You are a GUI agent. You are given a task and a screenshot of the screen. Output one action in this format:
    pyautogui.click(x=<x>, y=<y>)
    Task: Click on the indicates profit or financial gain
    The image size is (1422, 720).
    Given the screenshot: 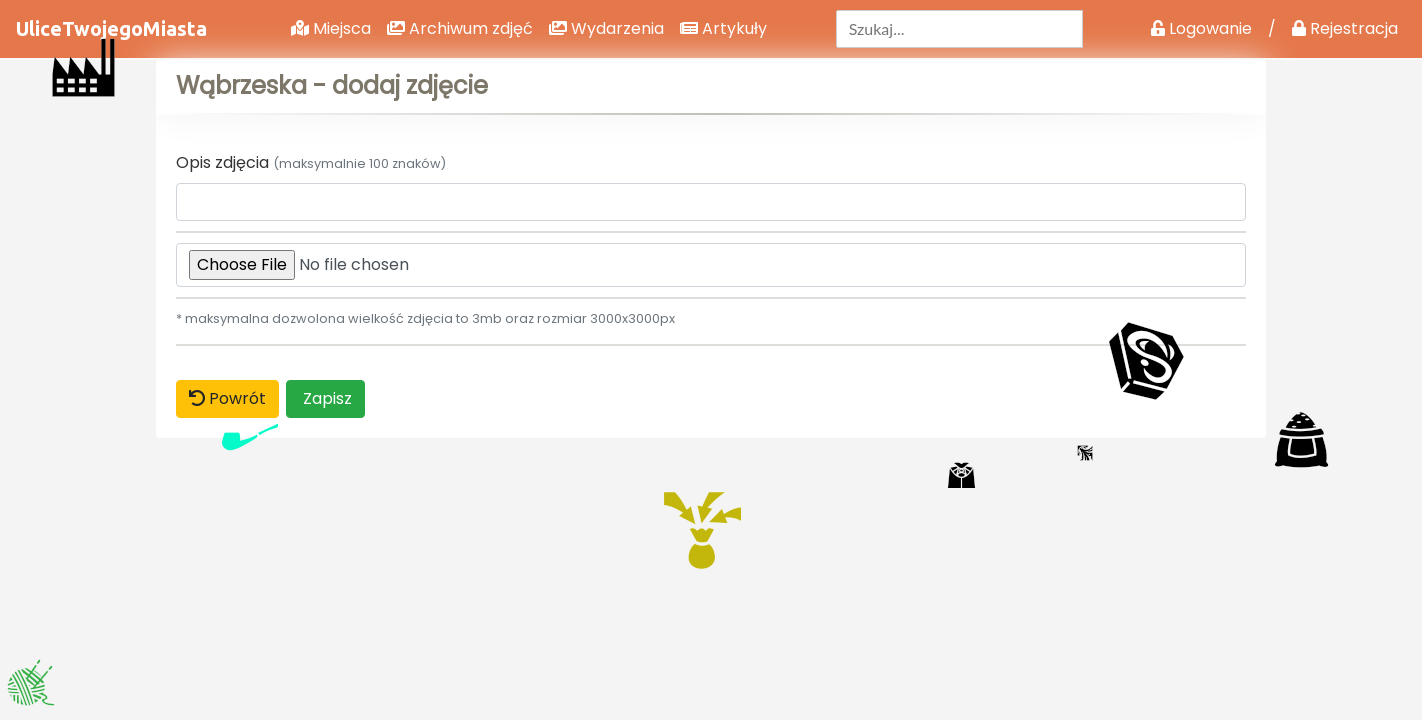 What is the action you would take?
    pyautogui.click(x=702, y=530)
    